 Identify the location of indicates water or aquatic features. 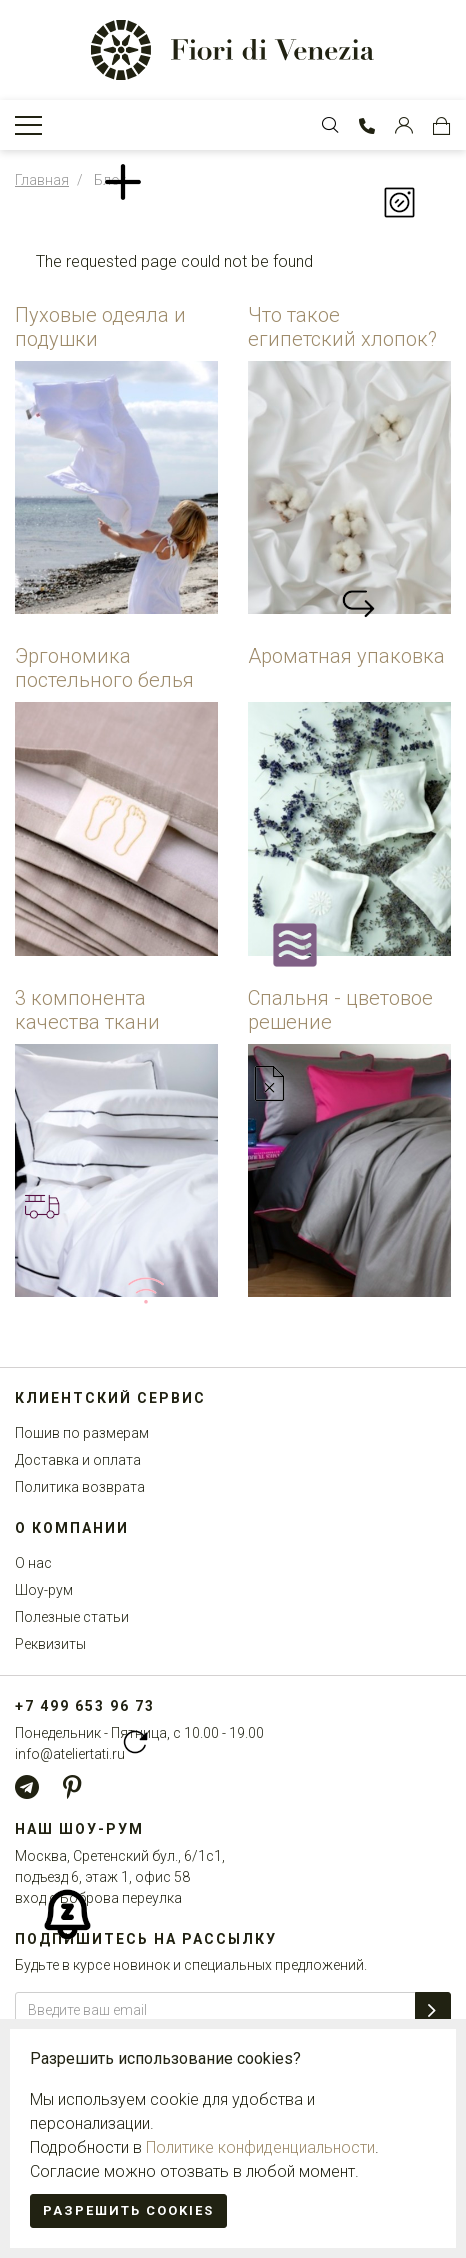
(295, 945).